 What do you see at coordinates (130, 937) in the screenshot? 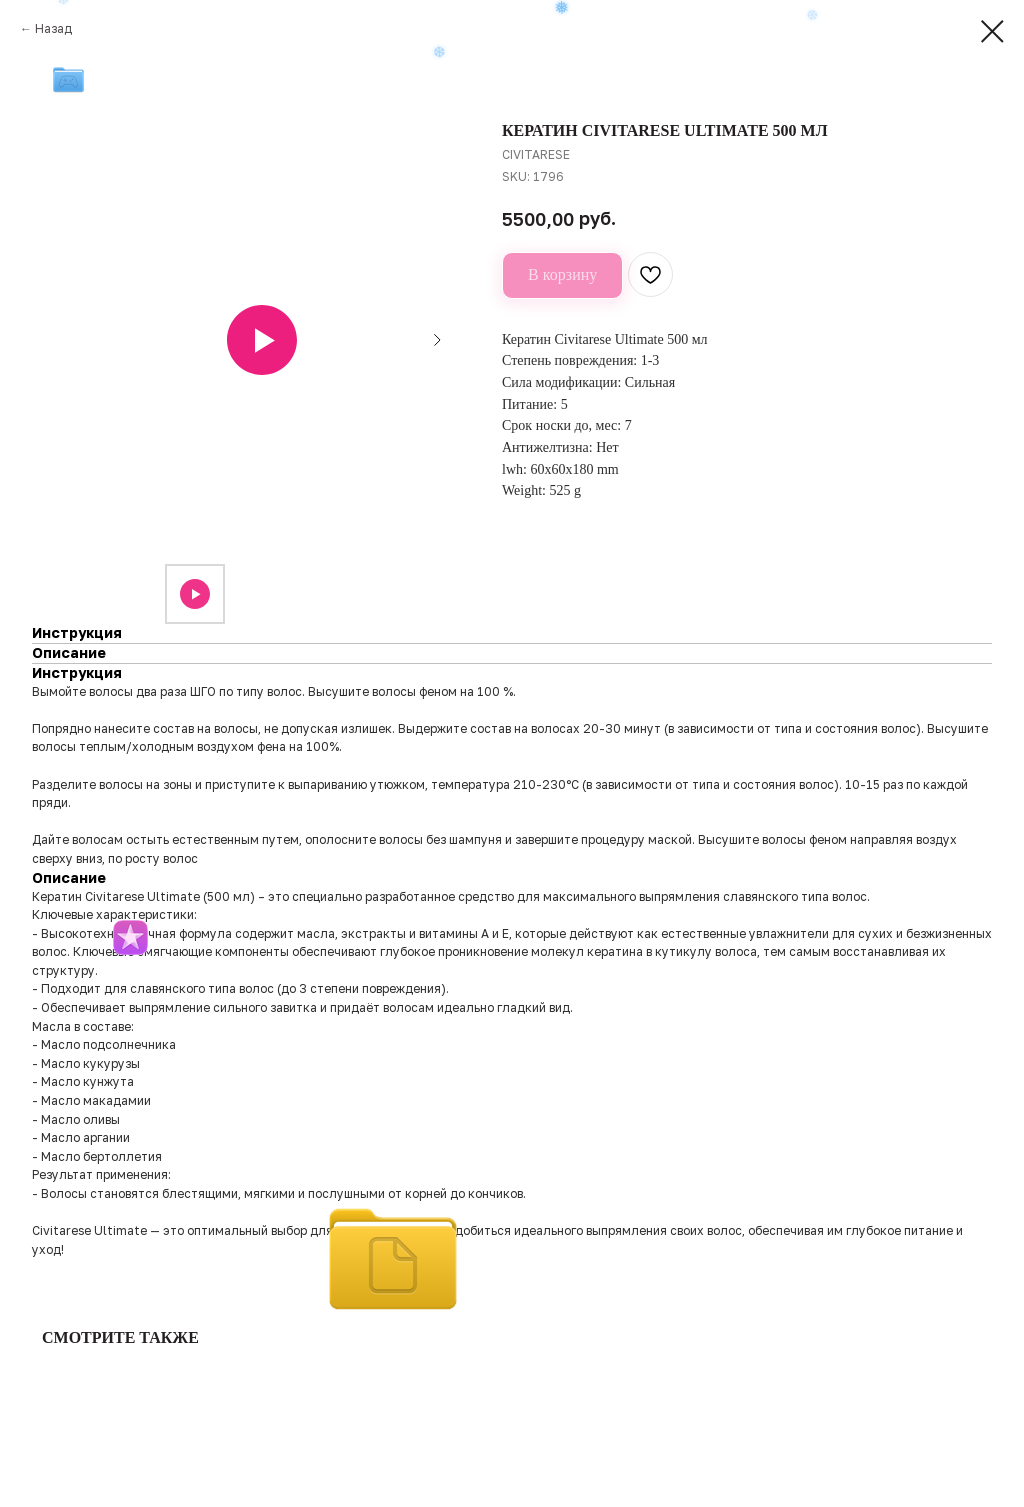
I see `open the iTunes Store app` at bounding box center [130, 937].